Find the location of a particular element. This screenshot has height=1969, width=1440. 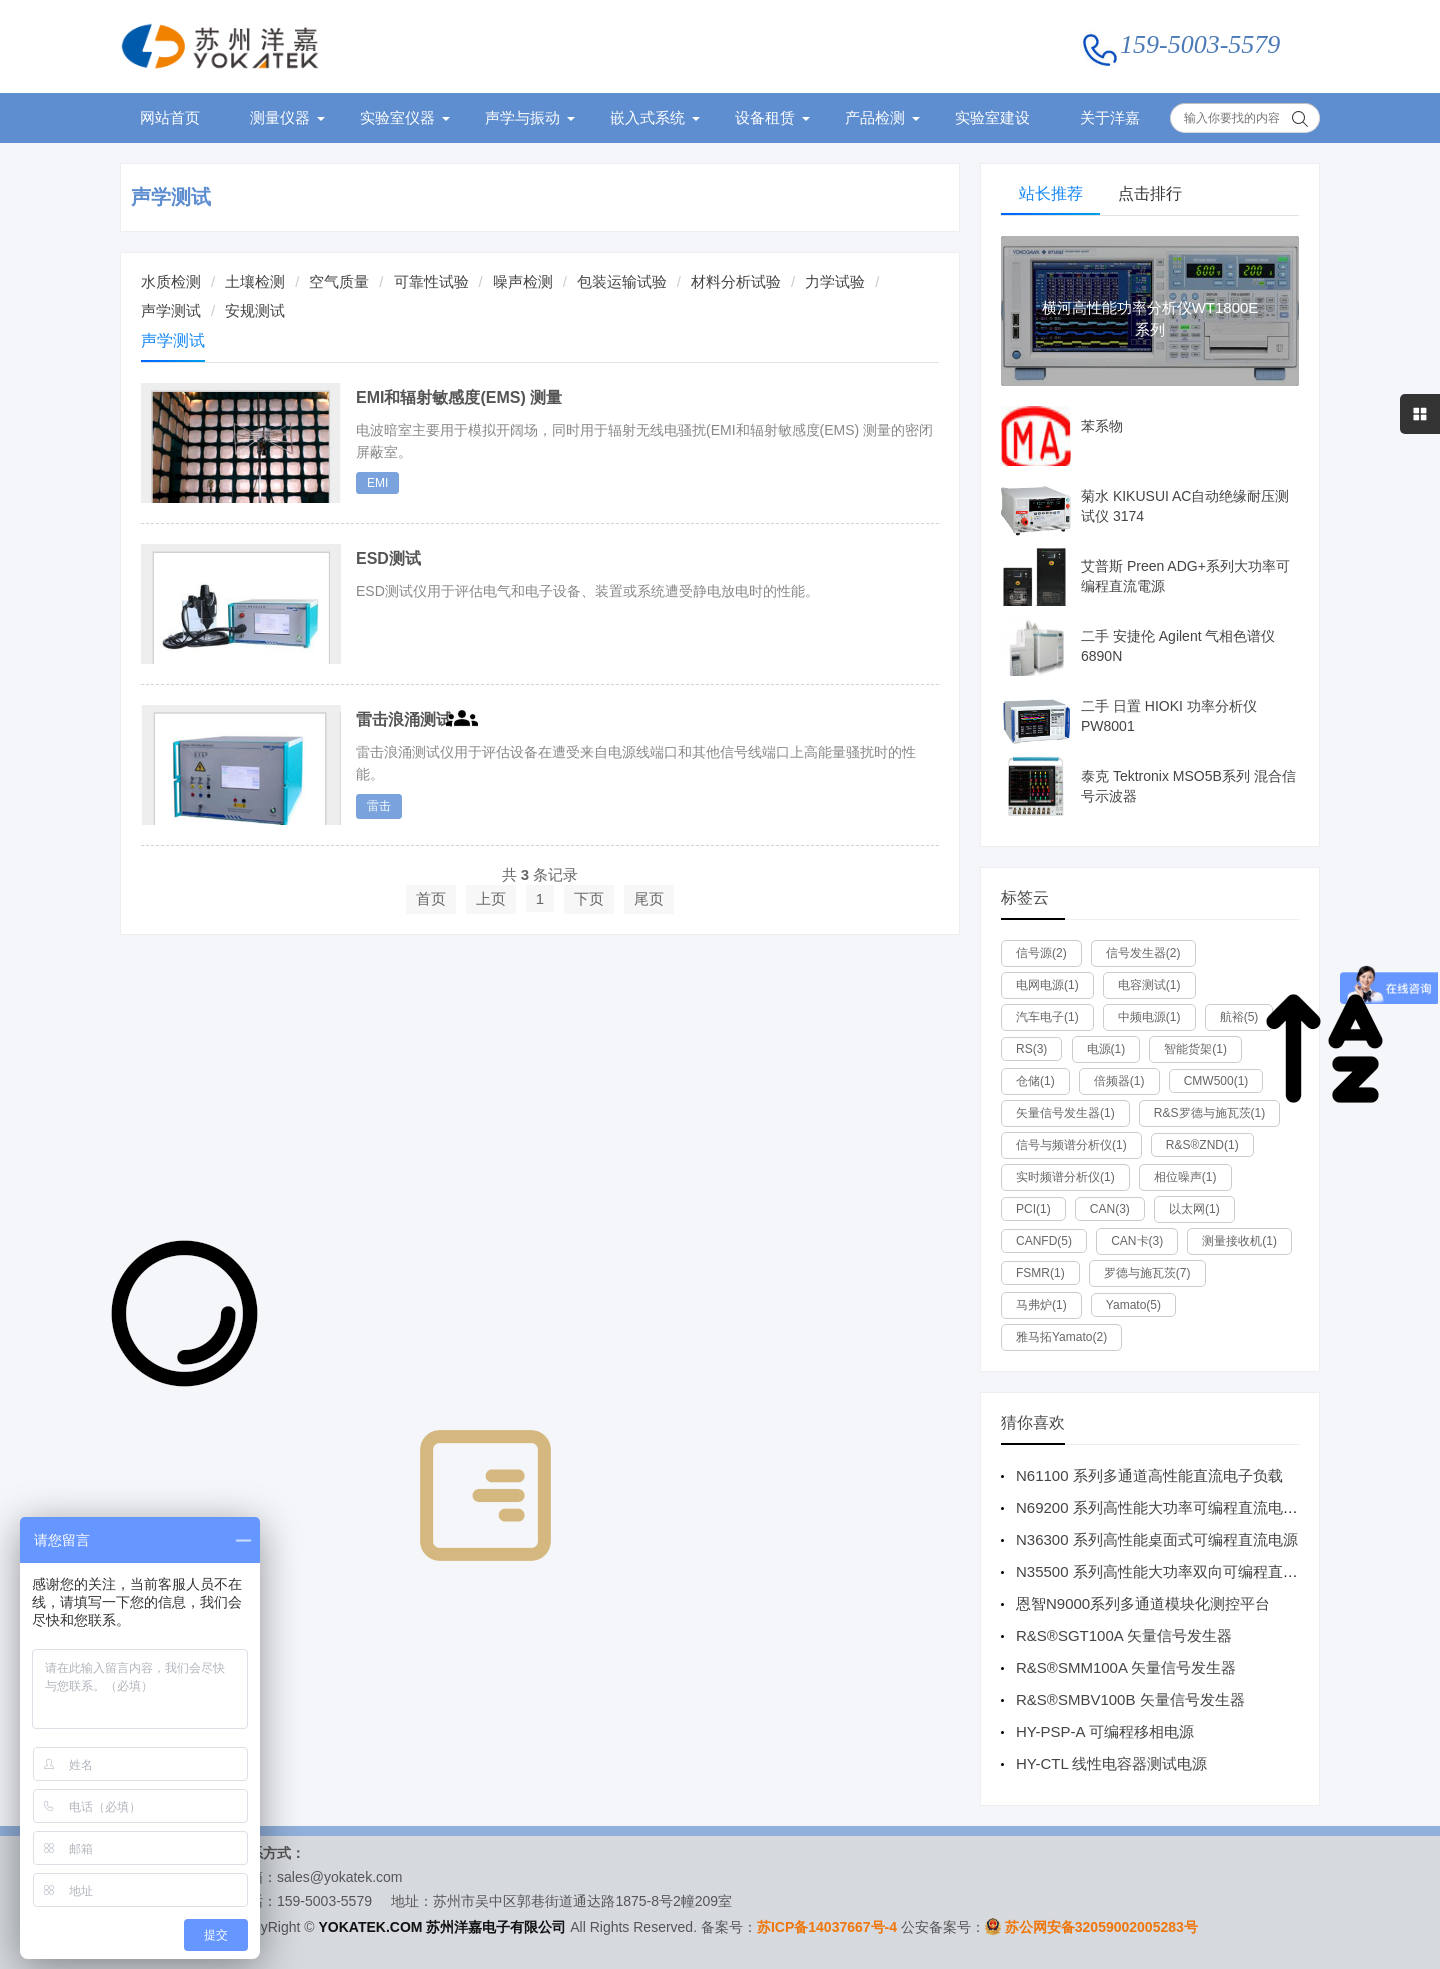

view or manage groups is located at coordinates (462, 718).